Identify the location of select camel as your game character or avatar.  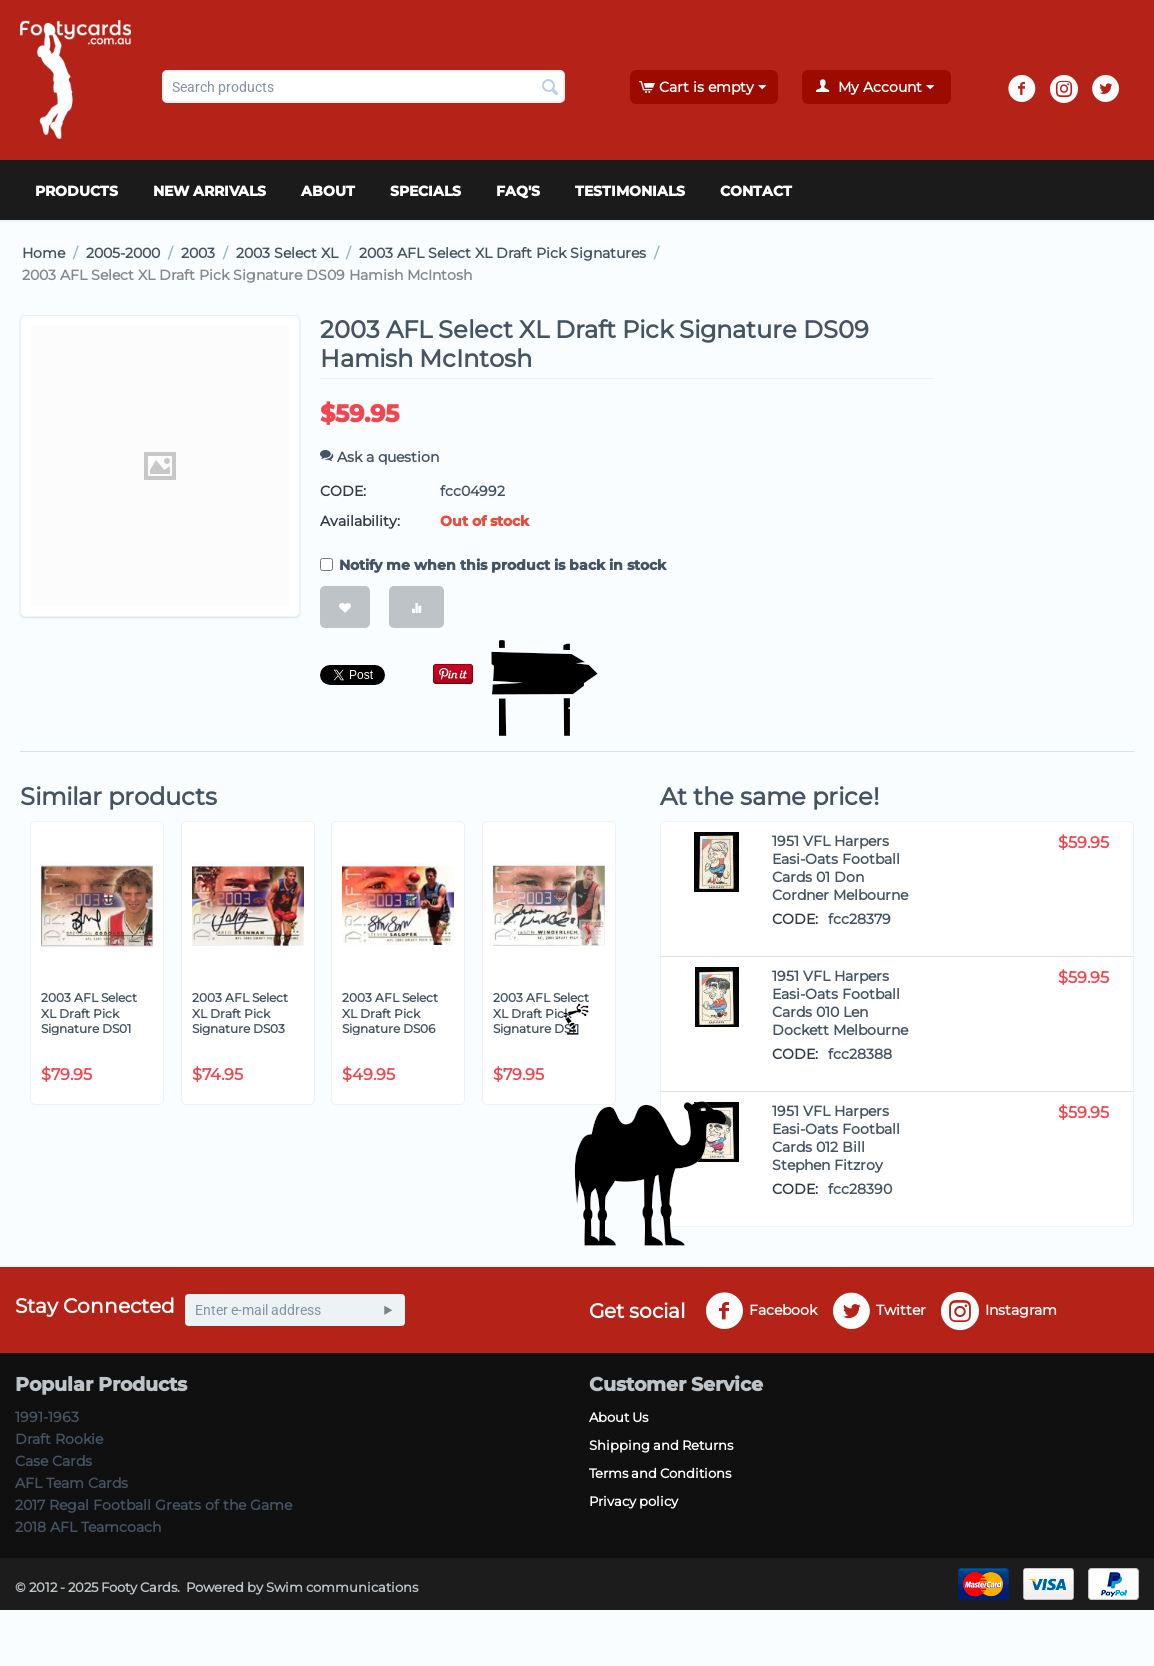
(650, 1173).